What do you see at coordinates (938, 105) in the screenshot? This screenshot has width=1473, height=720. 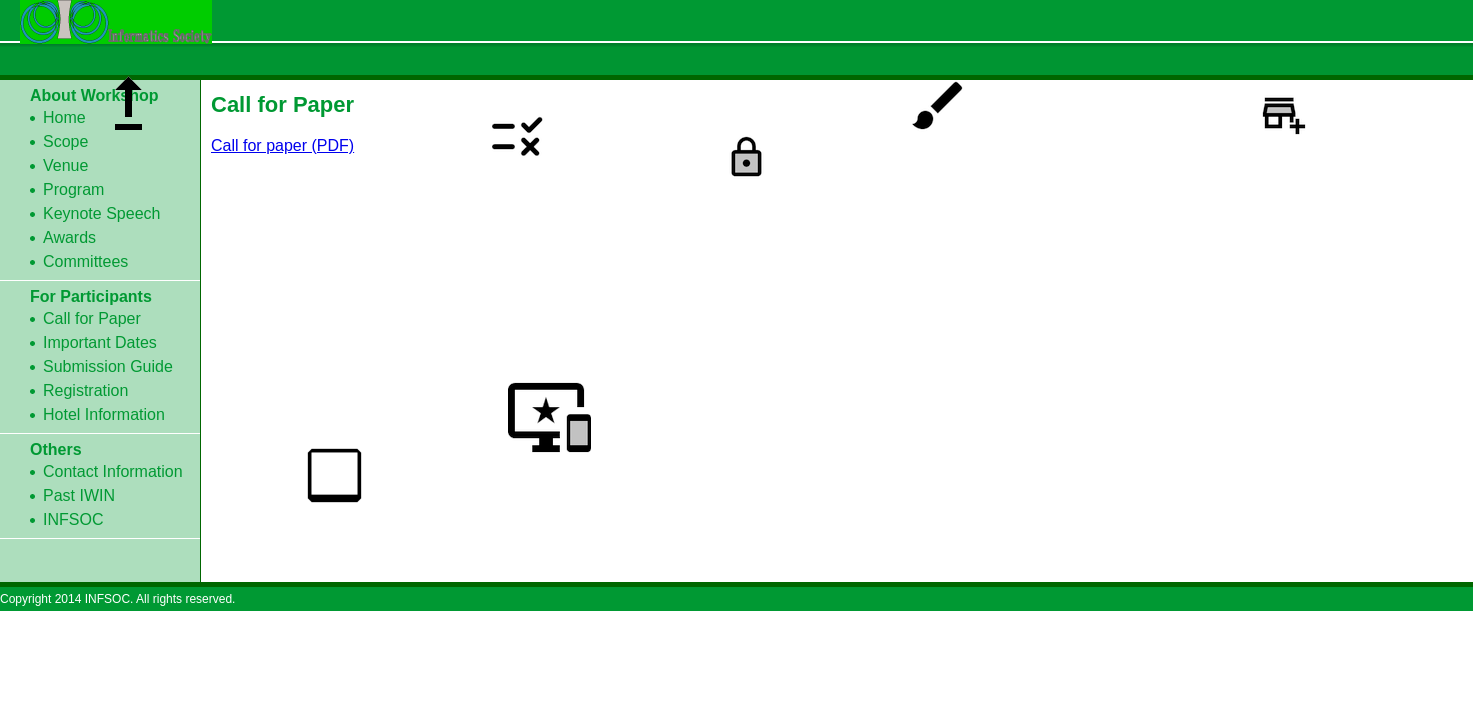 I see `access drawing or painting tools` at bounding box center [938, 105].